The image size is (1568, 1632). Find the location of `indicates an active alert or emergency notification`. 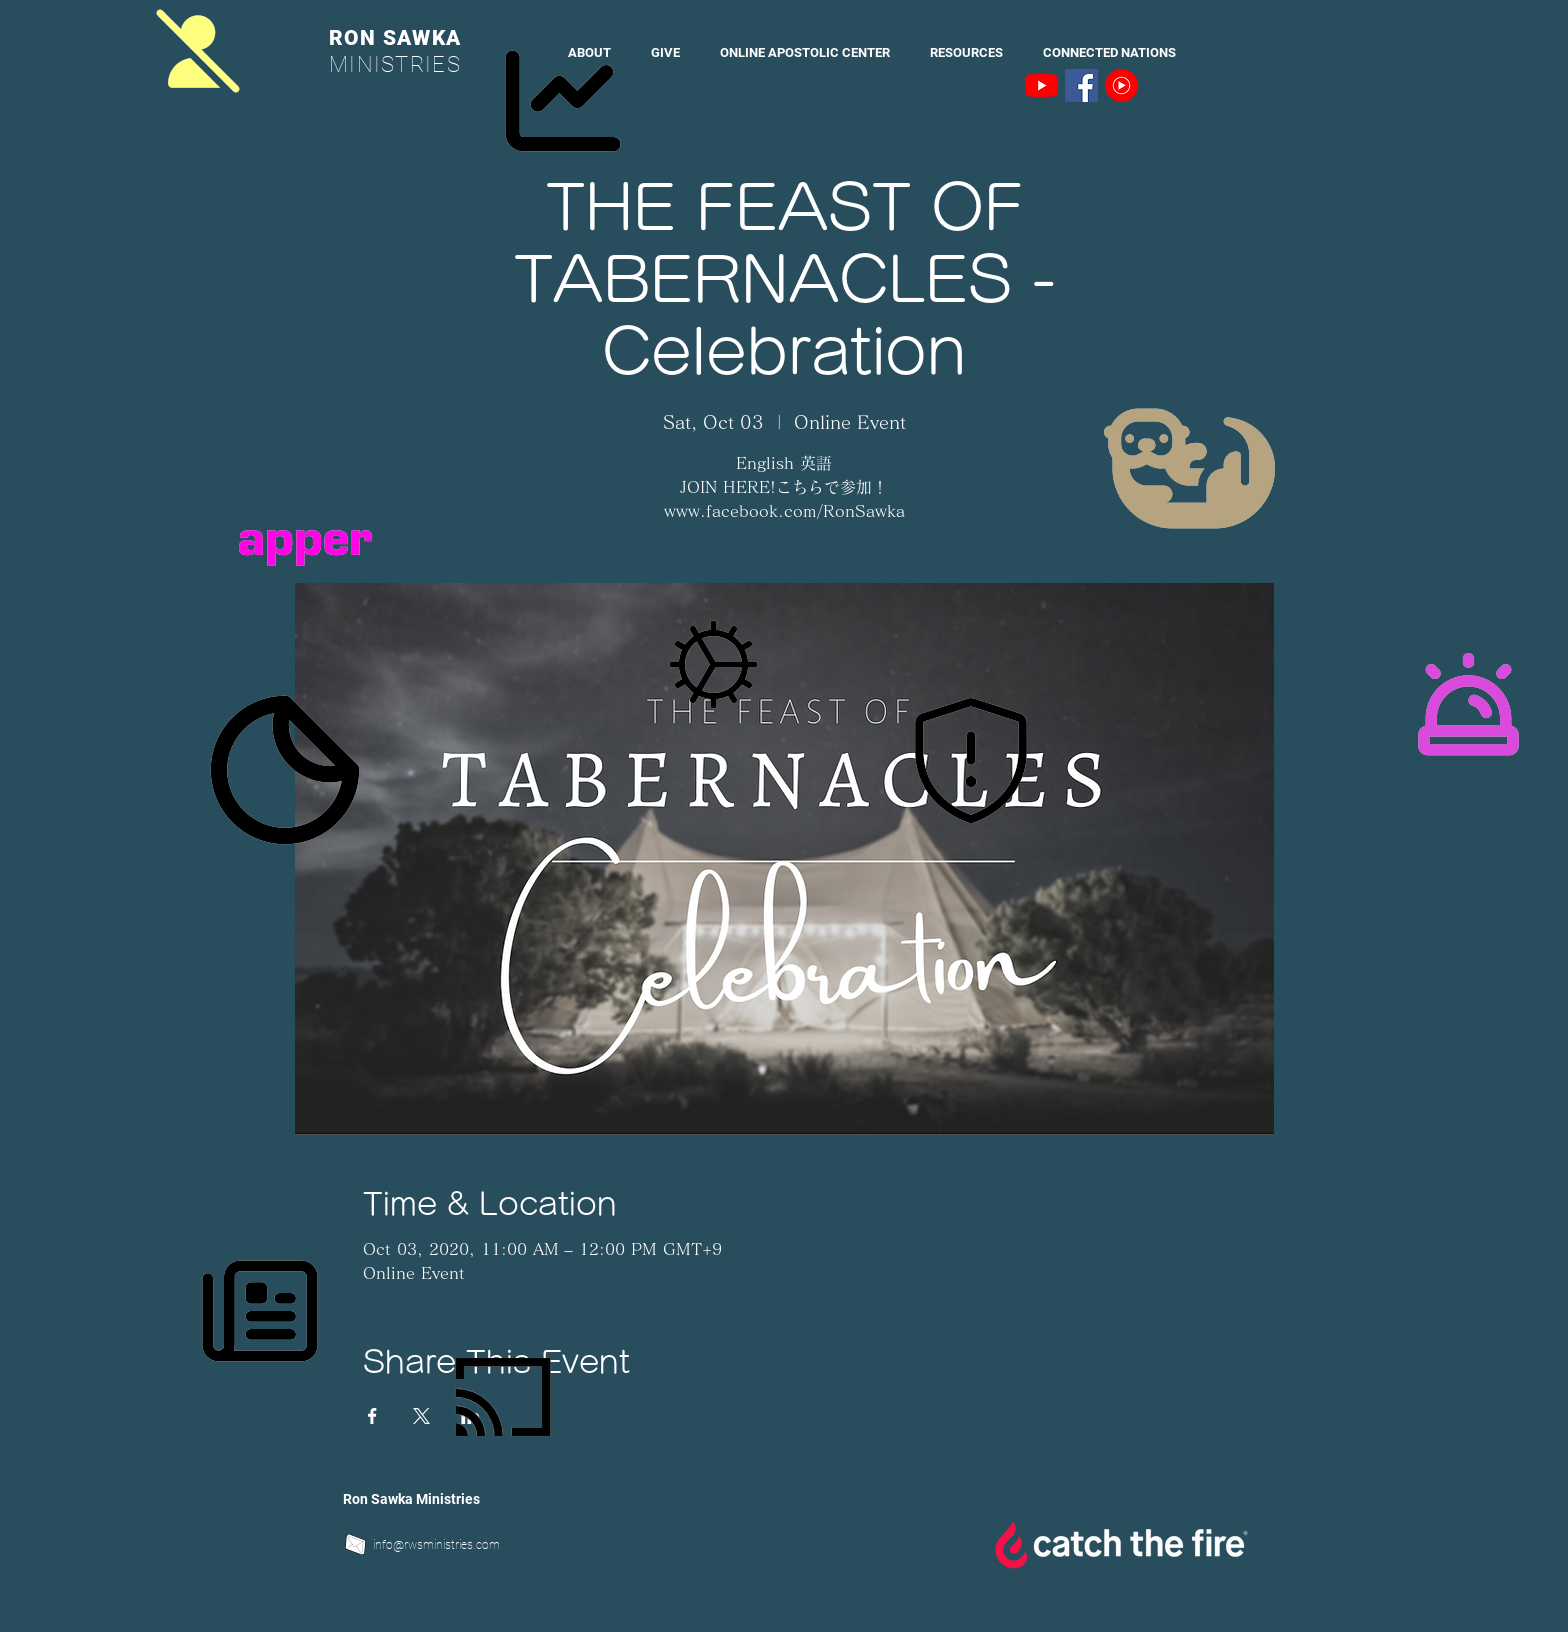

indicates an active alert or emergency notification is located at coordinates (1468, 712).